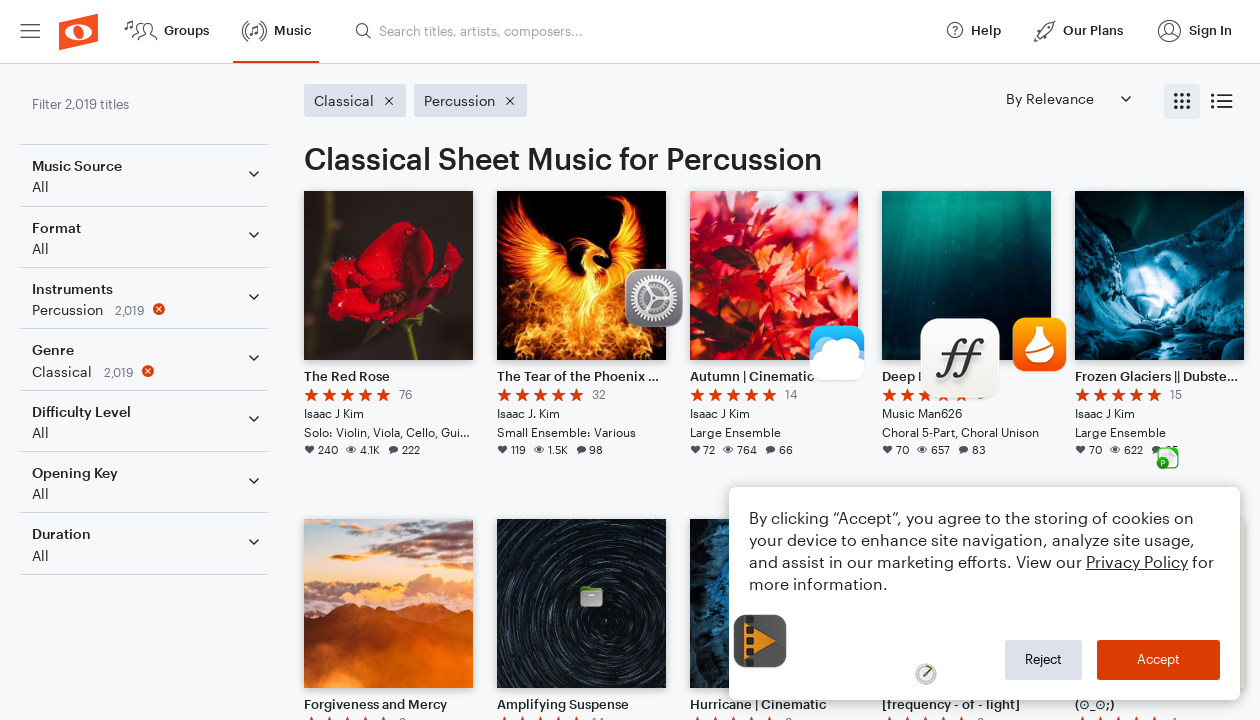 This screenshot has height=720, width=1260. What do you see at coordinates (760, 641) in the screenshot?
I see `open blackmagic raw player app` at bounding box center [760, 641].